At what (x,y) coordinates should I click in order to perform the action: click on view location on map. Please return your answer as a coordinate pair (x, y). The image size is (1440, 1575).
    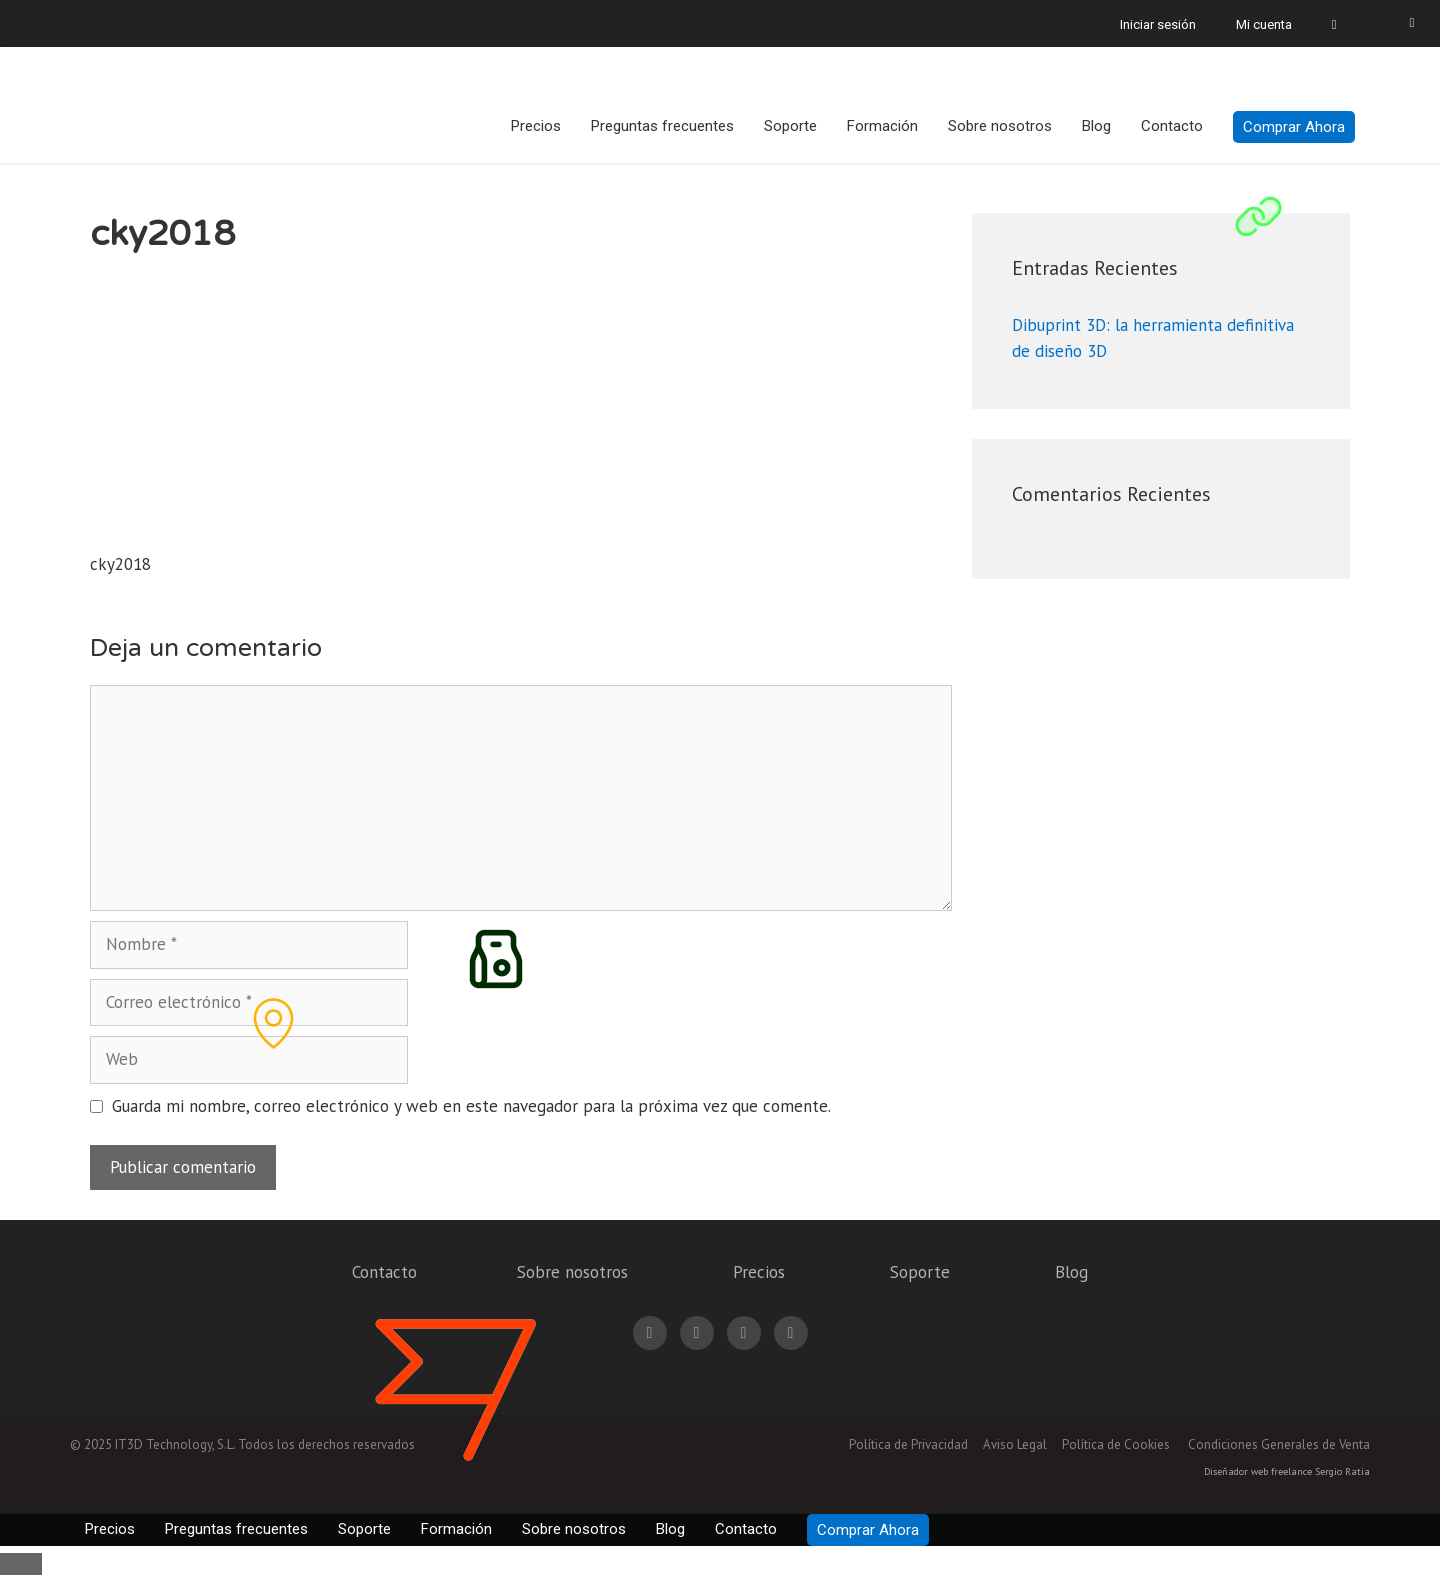
    Looking at the image, I should click on (273, 1023).